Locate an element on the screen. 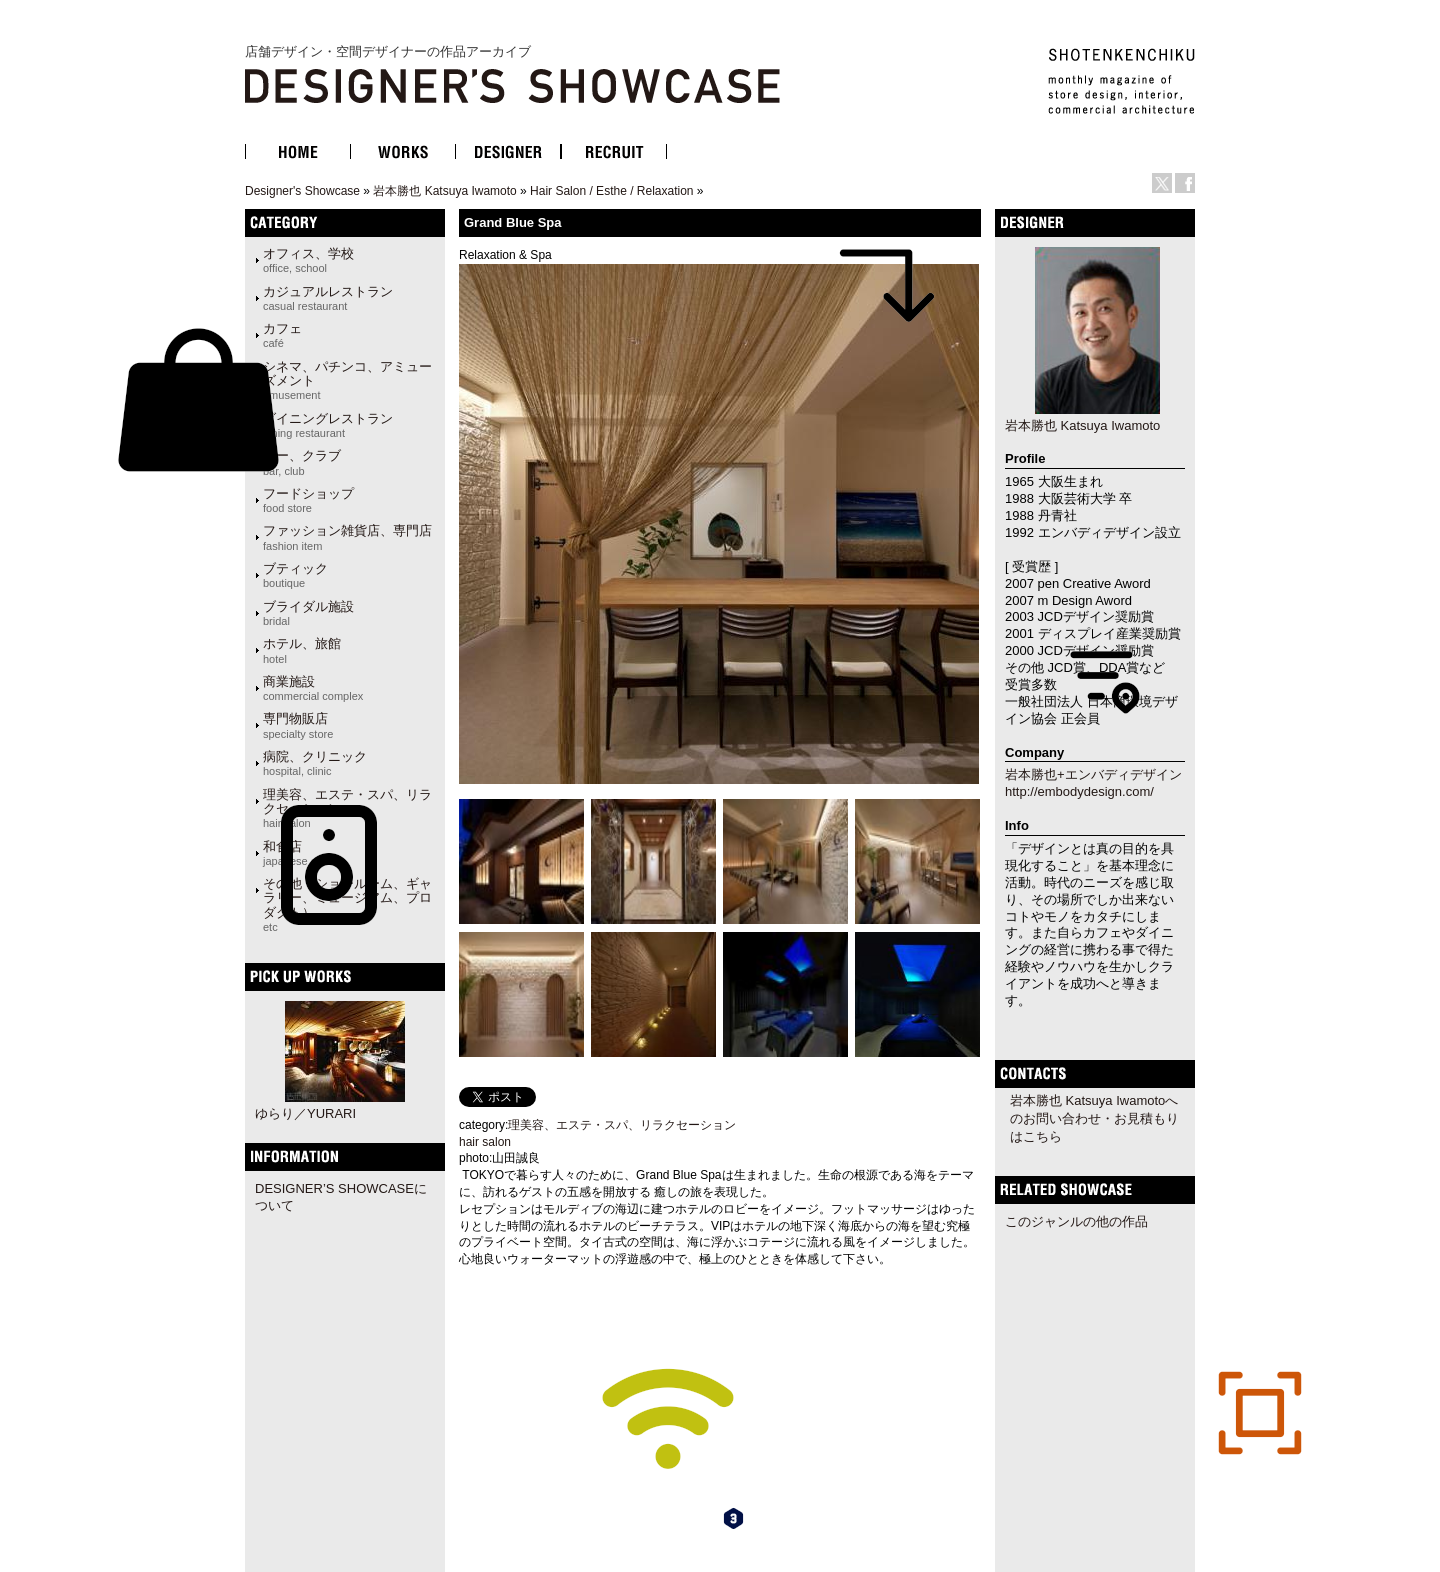 The width and height of the screenshot is (1440, 1572). filter results by location is located at coordinates (1101, 675).